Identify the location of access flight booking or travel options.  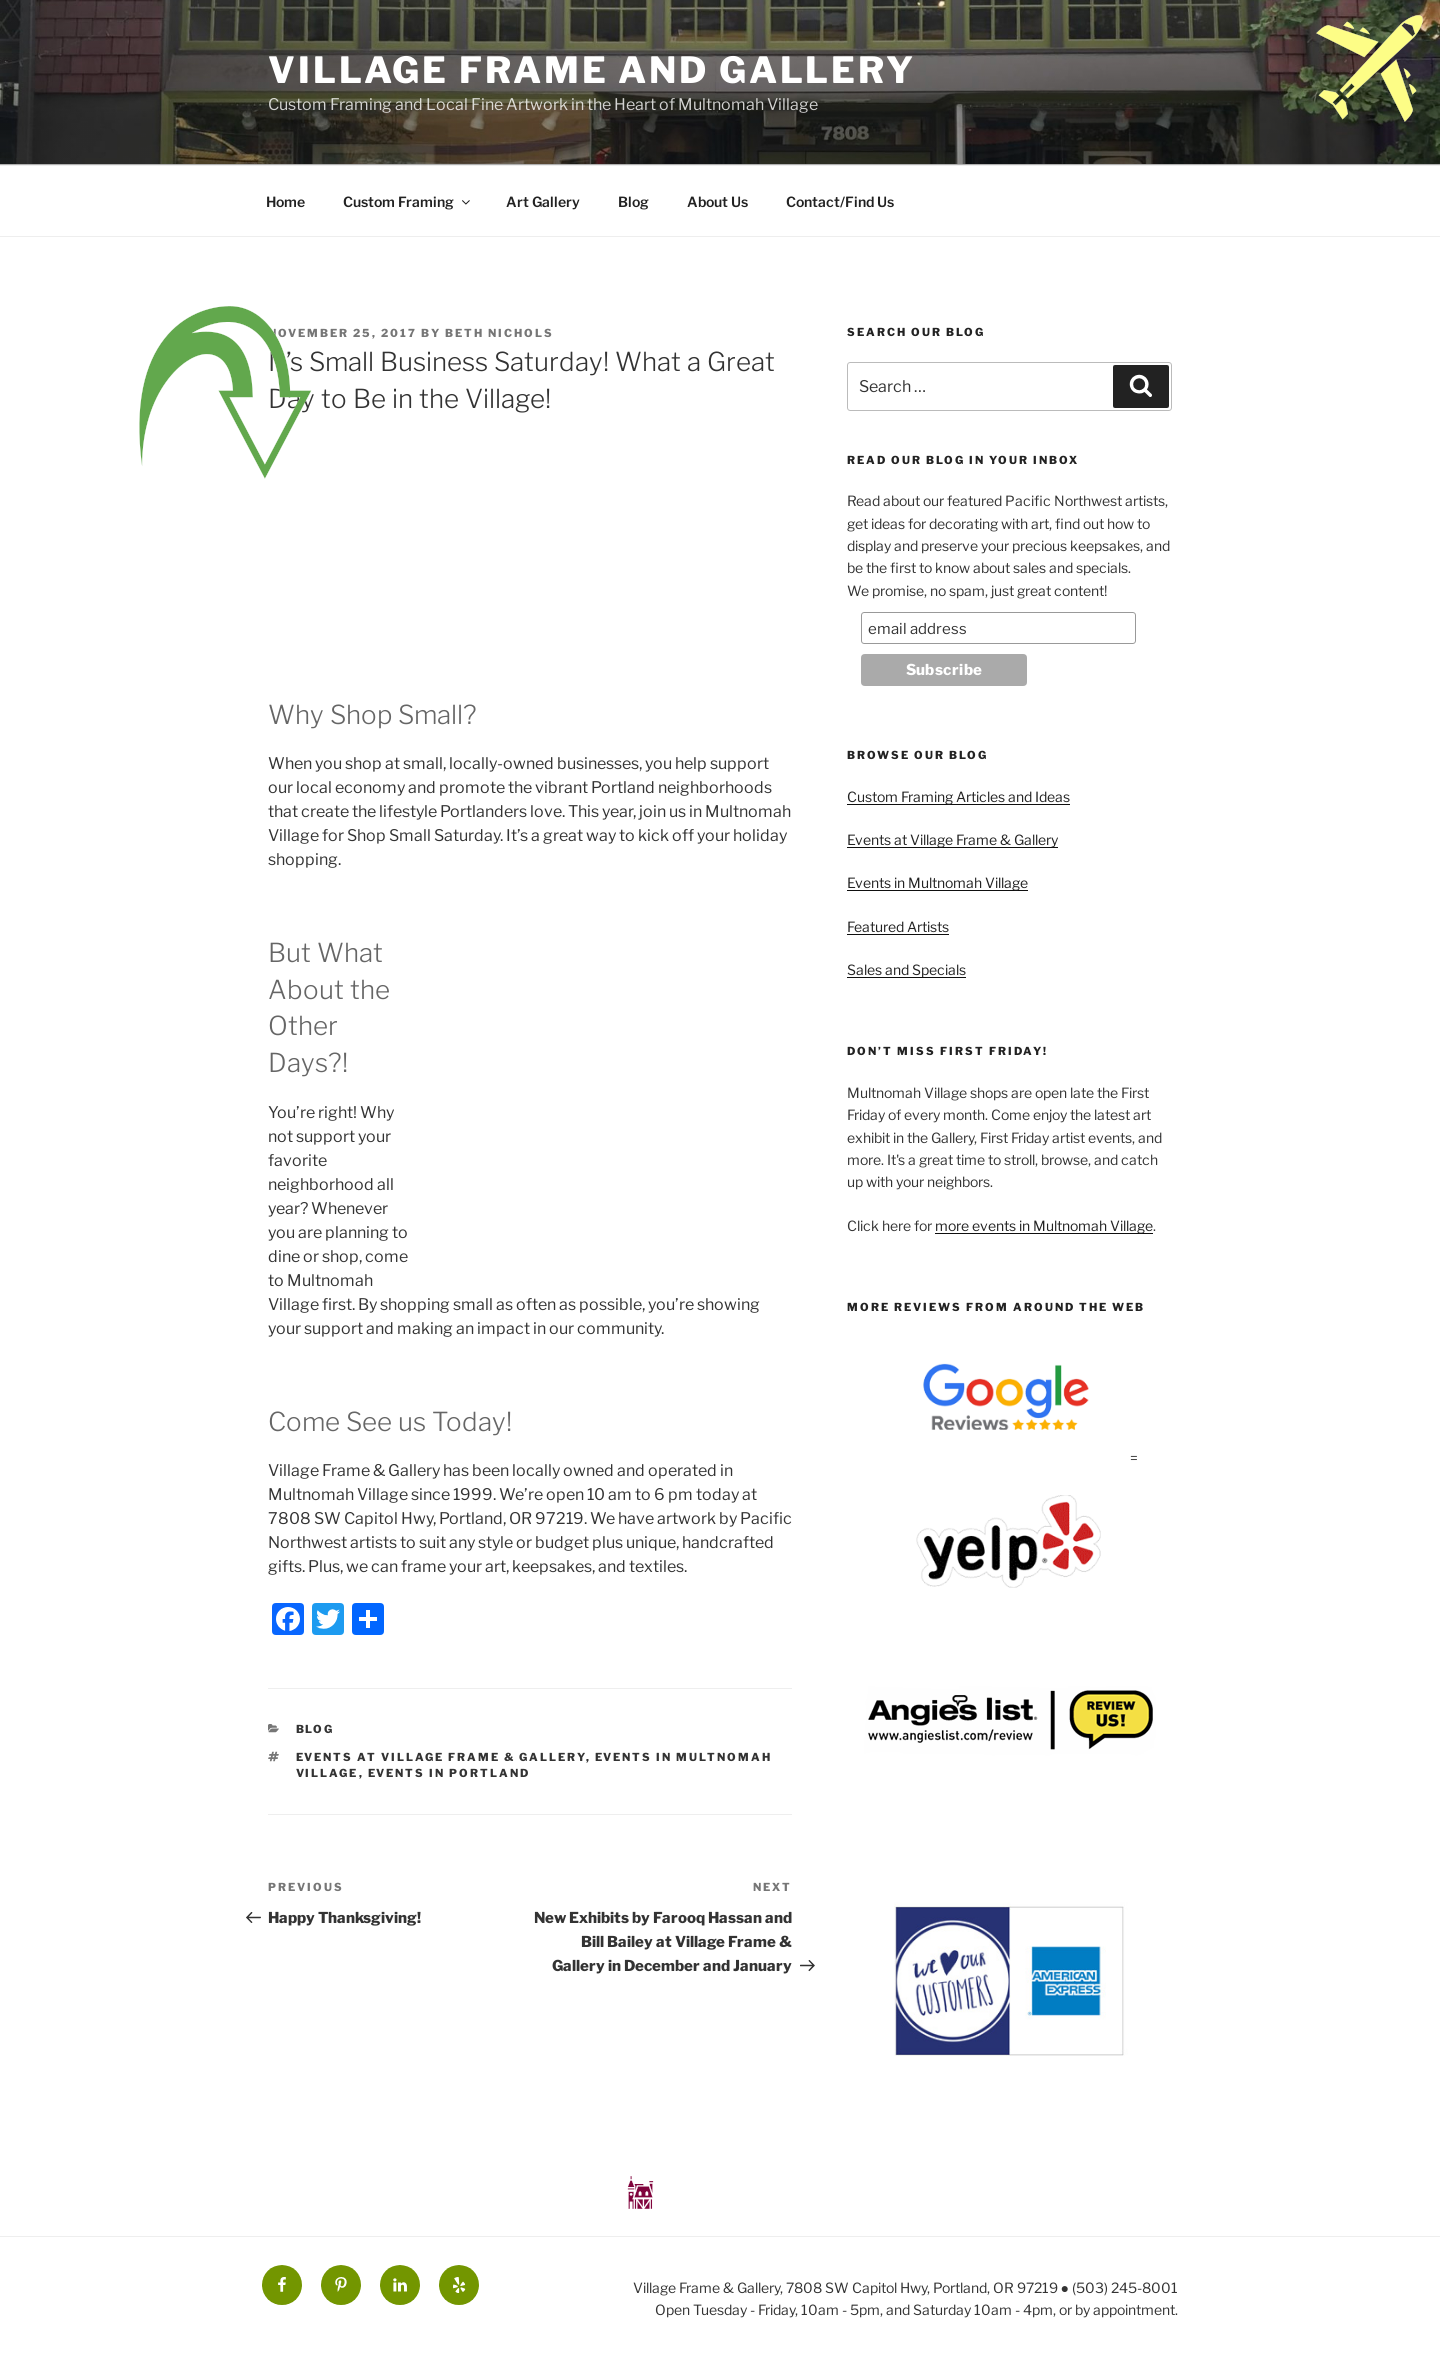
(1368, 70).